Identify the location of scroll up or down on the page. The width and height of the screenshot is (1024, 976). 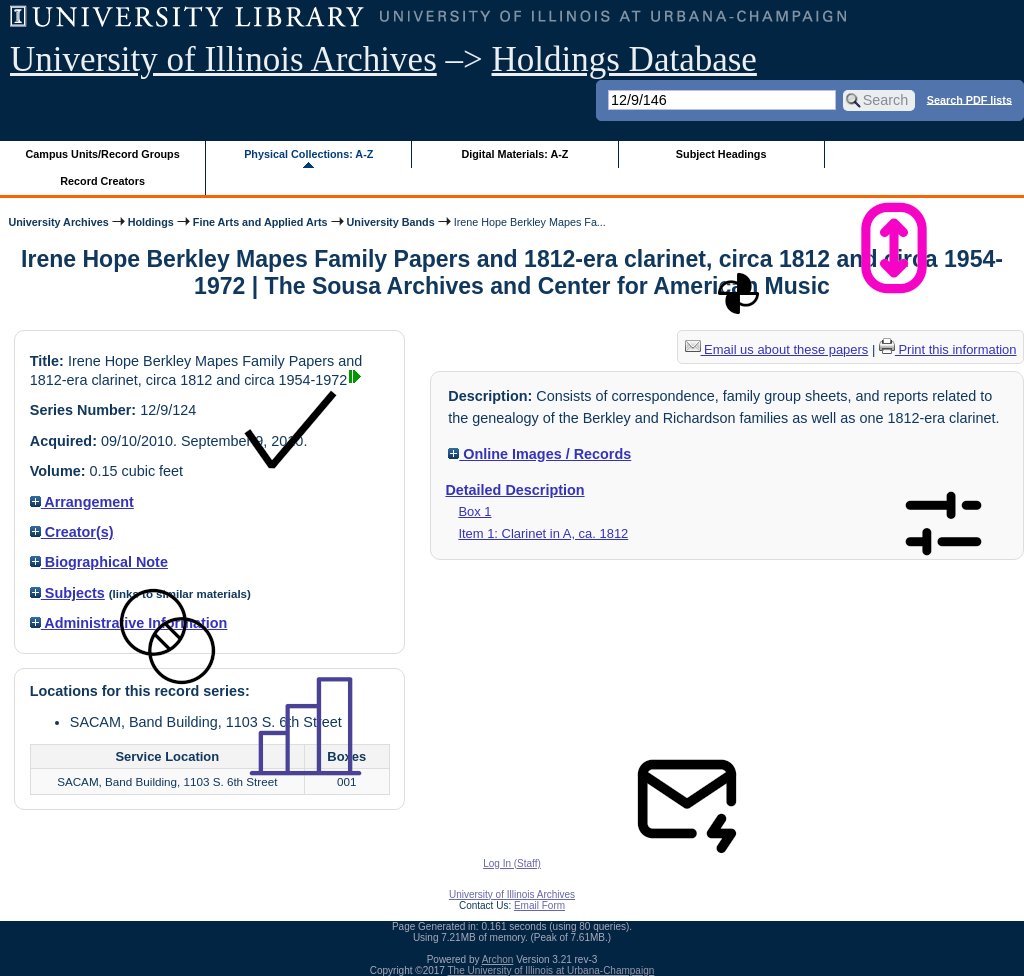
(894, 248).